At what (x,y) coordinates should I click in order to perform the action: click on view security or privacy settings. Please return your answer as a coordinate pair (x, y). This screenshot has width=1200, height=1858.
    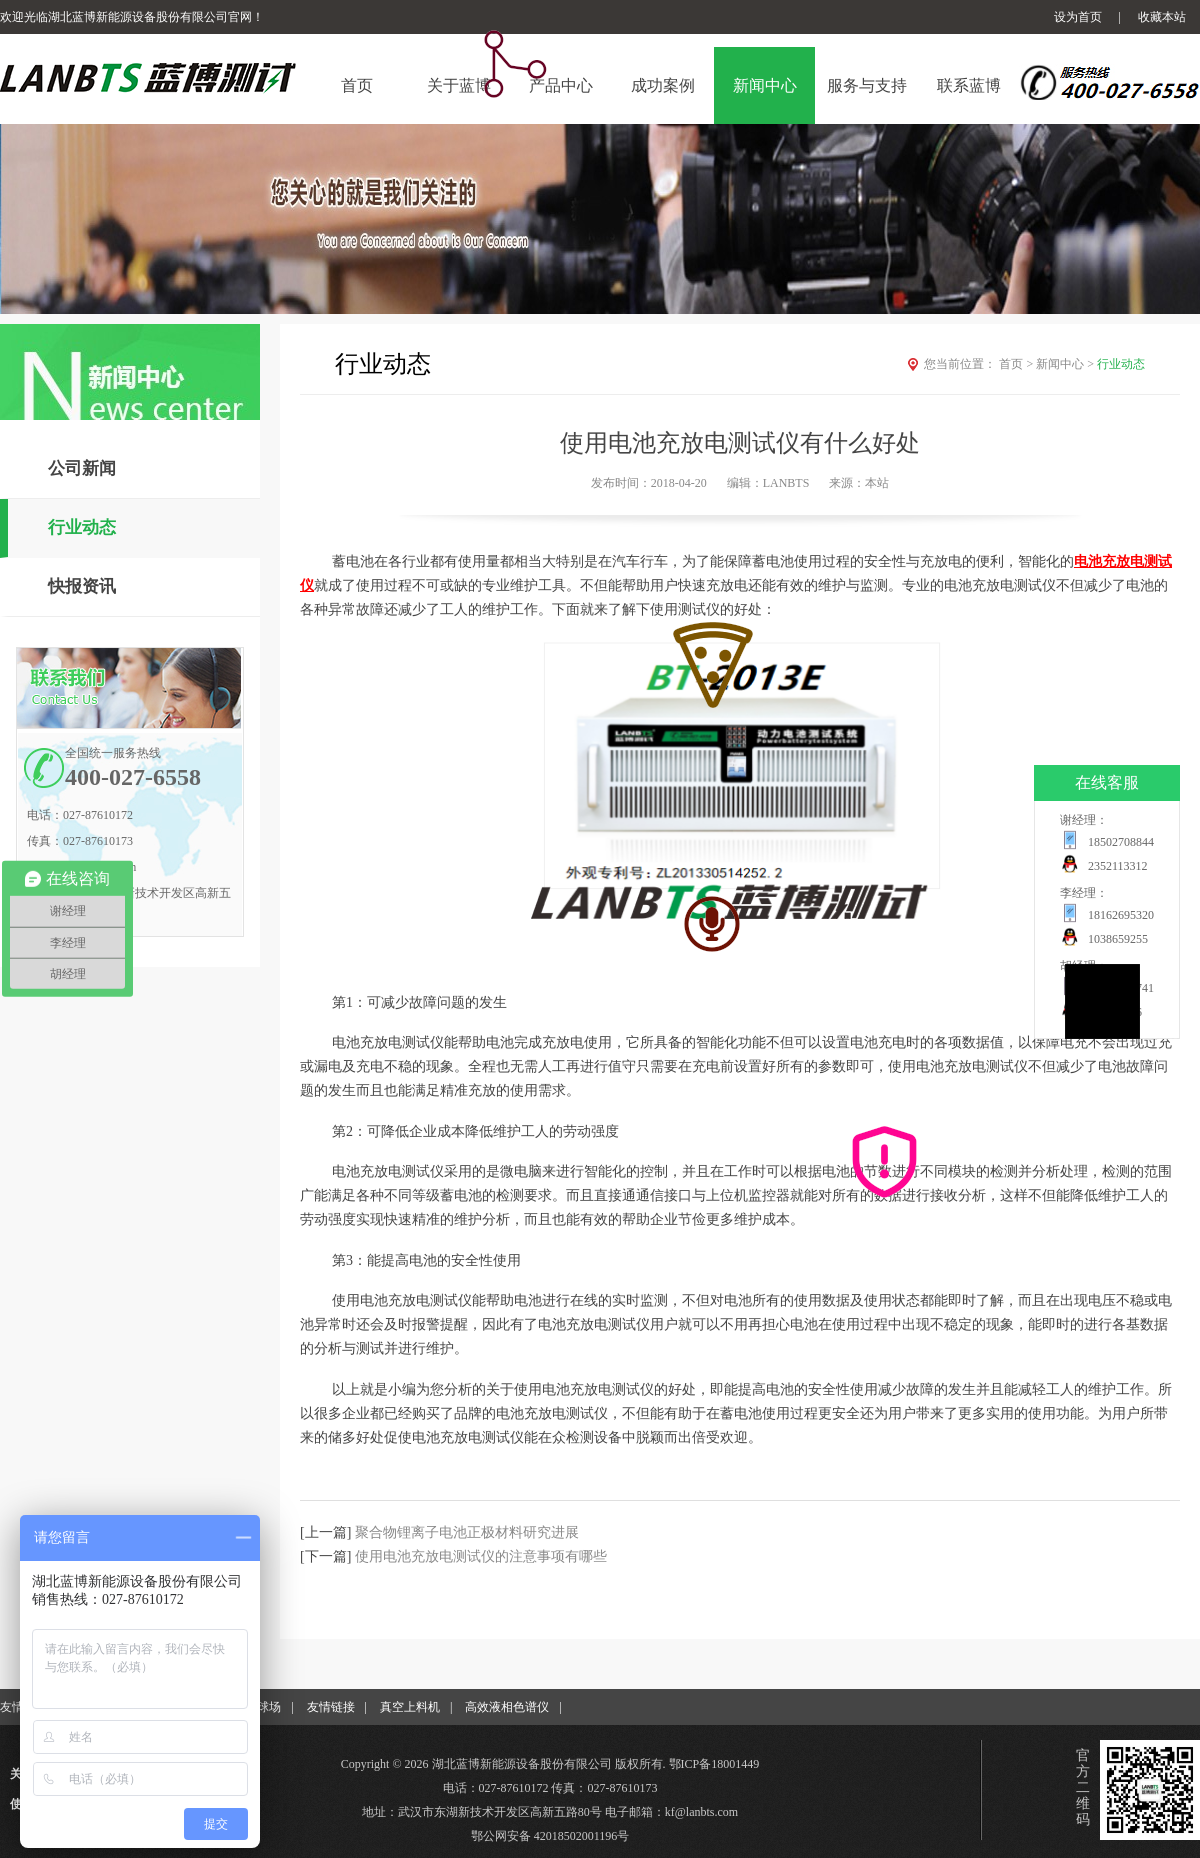
    Looking at the image, I should click on (884, 1162).